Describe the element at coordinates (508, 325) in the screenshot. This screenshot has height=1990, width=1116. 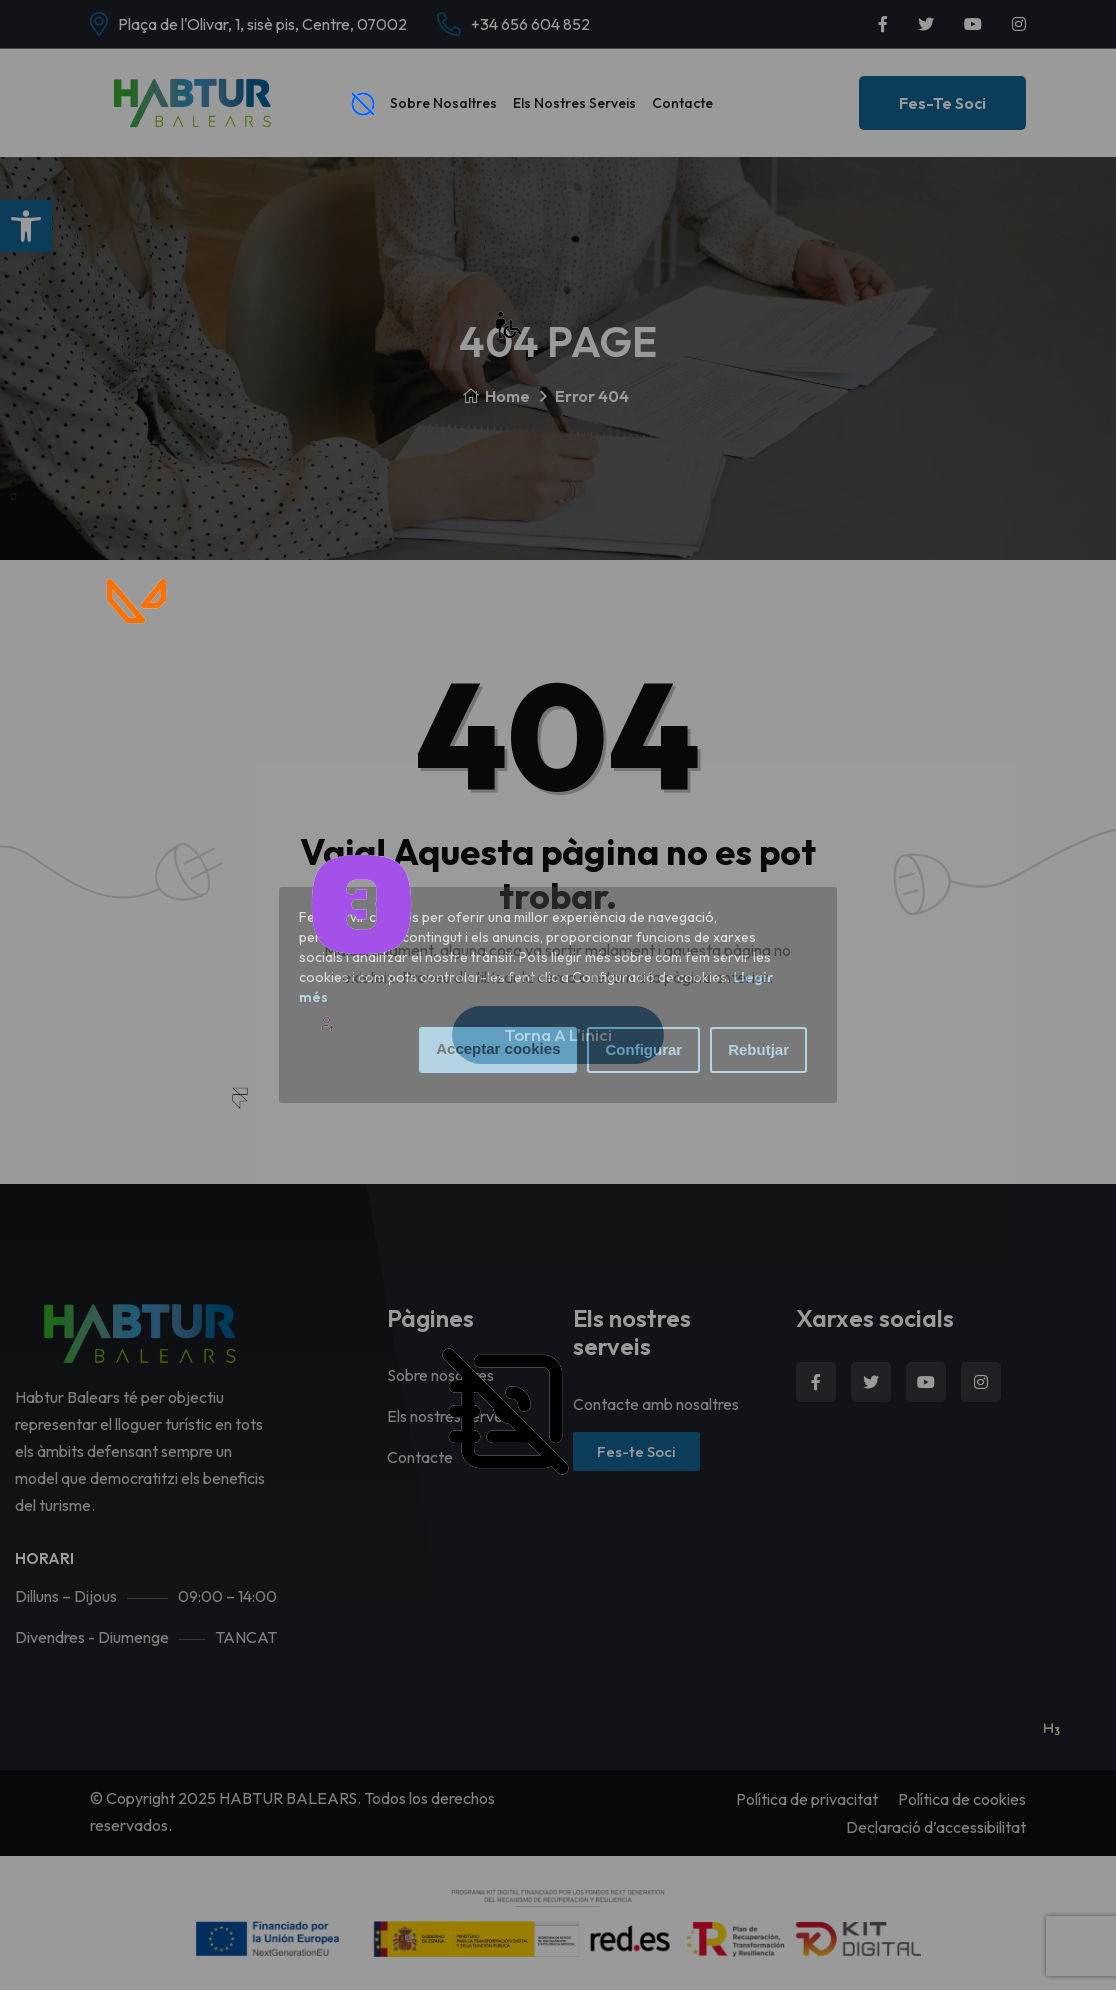
I see `wheelchair accessible pickup location` at that location.